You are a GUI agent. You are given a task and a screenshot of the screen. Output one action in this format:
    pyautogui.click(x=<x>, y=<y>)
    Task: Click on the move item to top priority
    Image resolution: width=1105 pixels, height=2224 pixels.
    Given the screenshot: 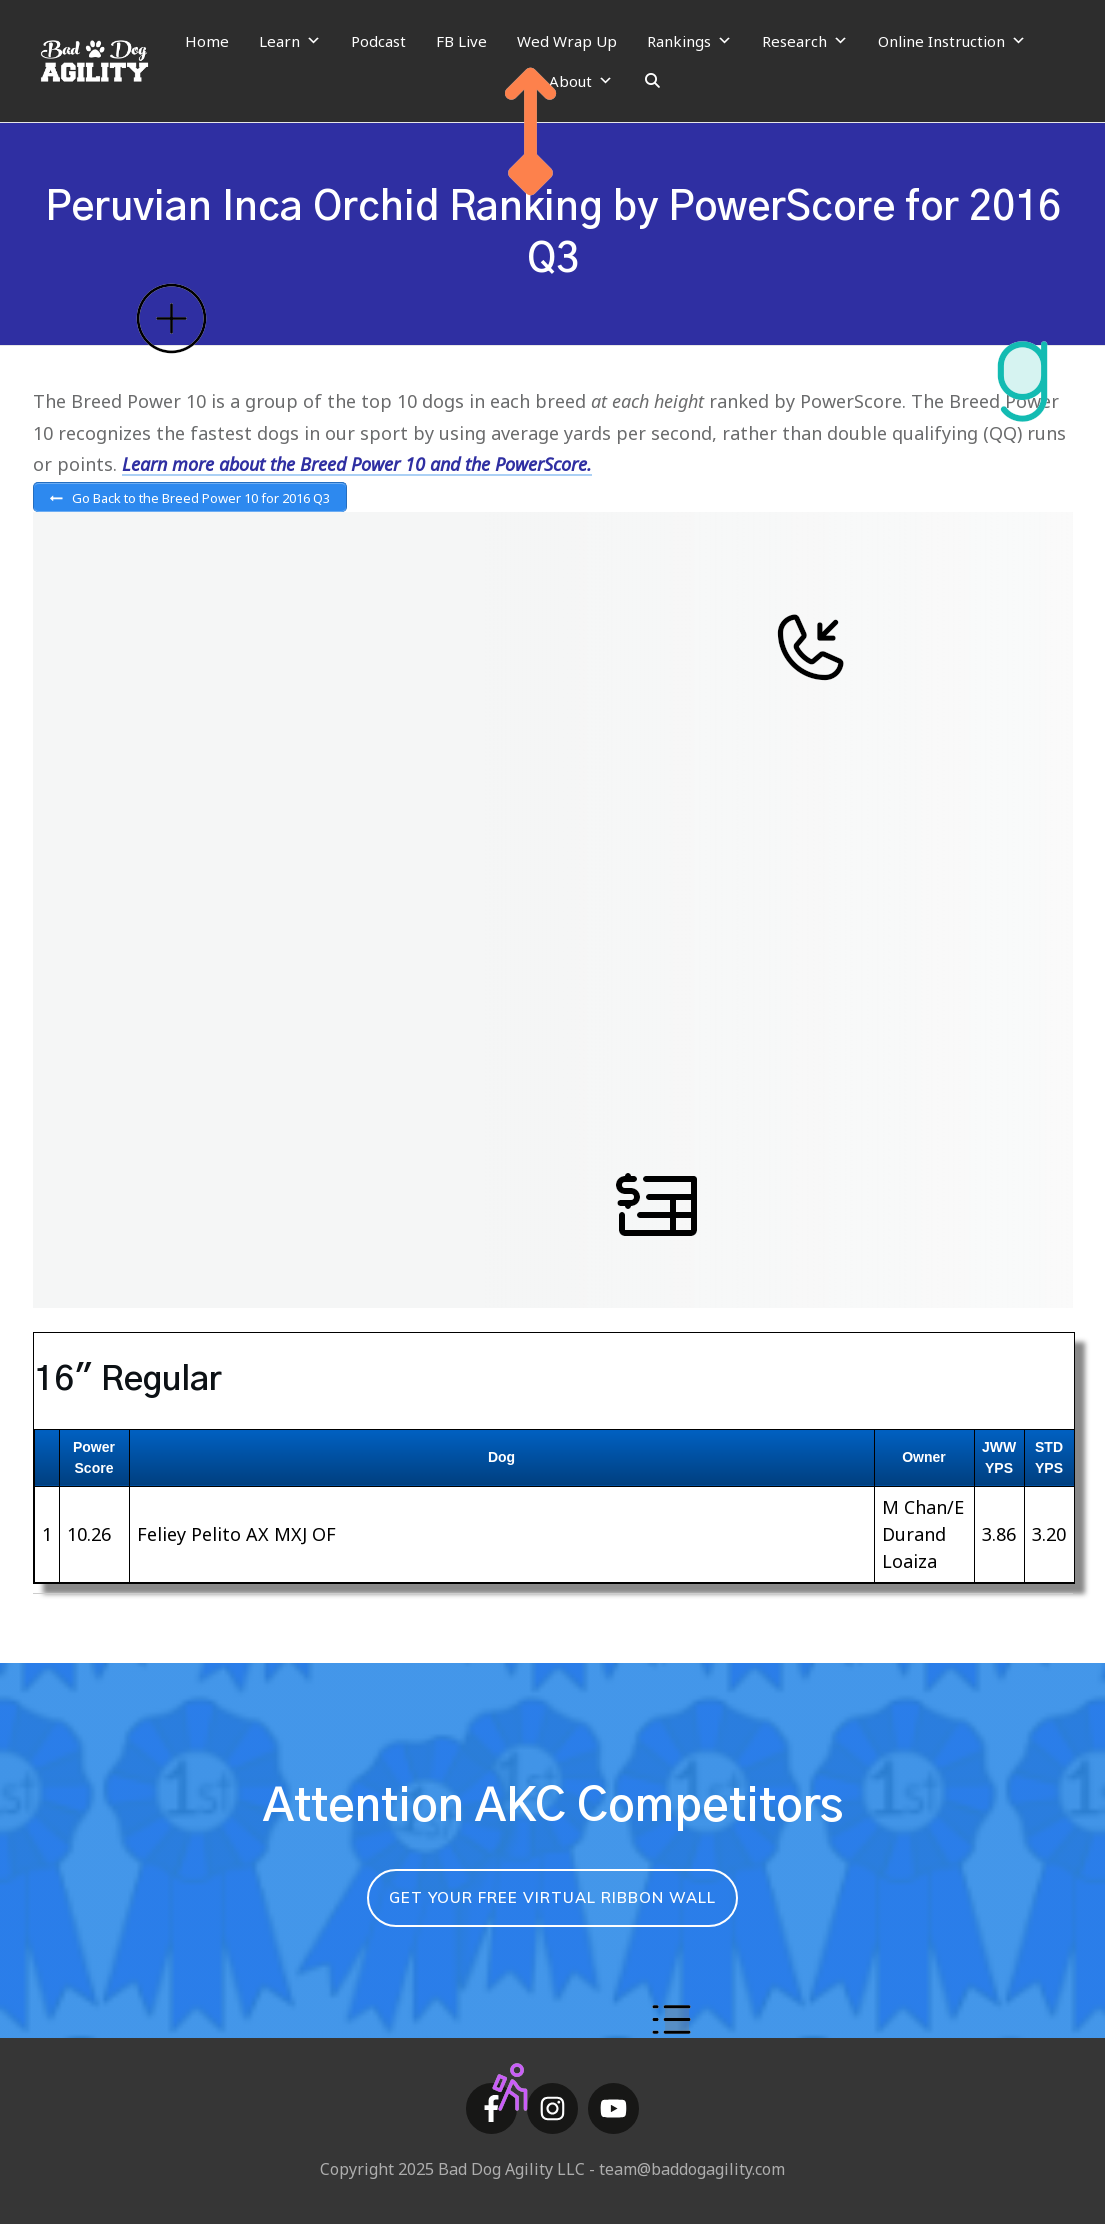 What is the action you would take?
    pyautogui.click(x=530, y=131)
    